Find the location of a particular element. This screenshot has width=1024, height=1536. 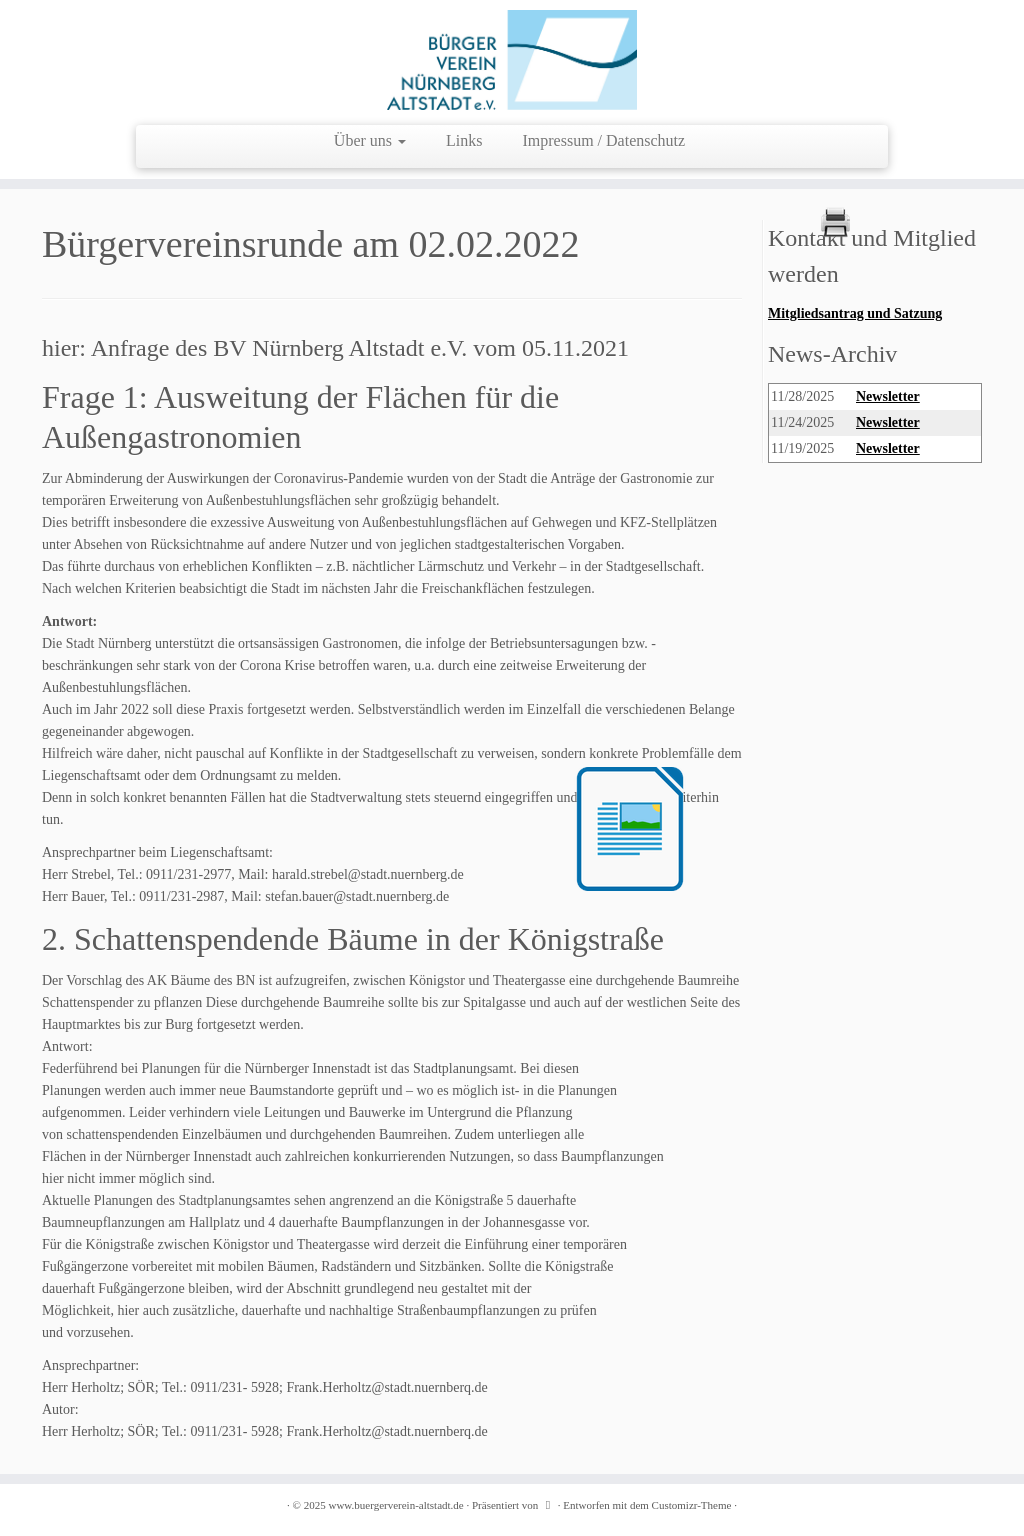

access printer settings and preferences is located at coordinates (835, 222).